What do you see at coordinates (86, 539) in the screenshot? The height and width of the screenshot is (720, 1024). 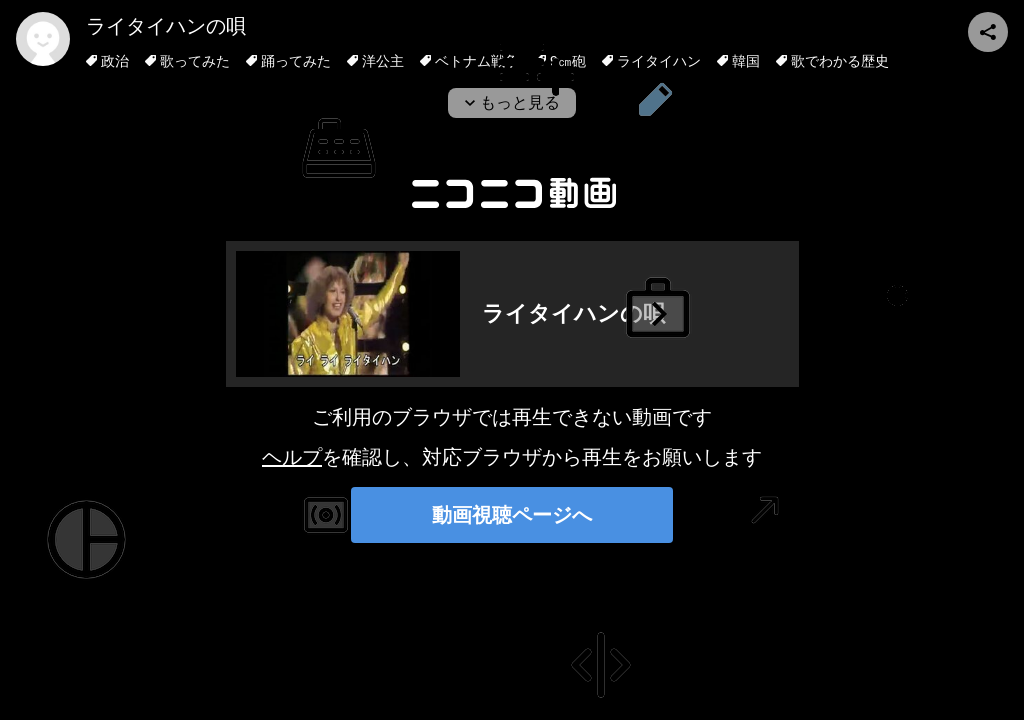 I see `view data breakdown or statistics` at bounding box center [86, 539].